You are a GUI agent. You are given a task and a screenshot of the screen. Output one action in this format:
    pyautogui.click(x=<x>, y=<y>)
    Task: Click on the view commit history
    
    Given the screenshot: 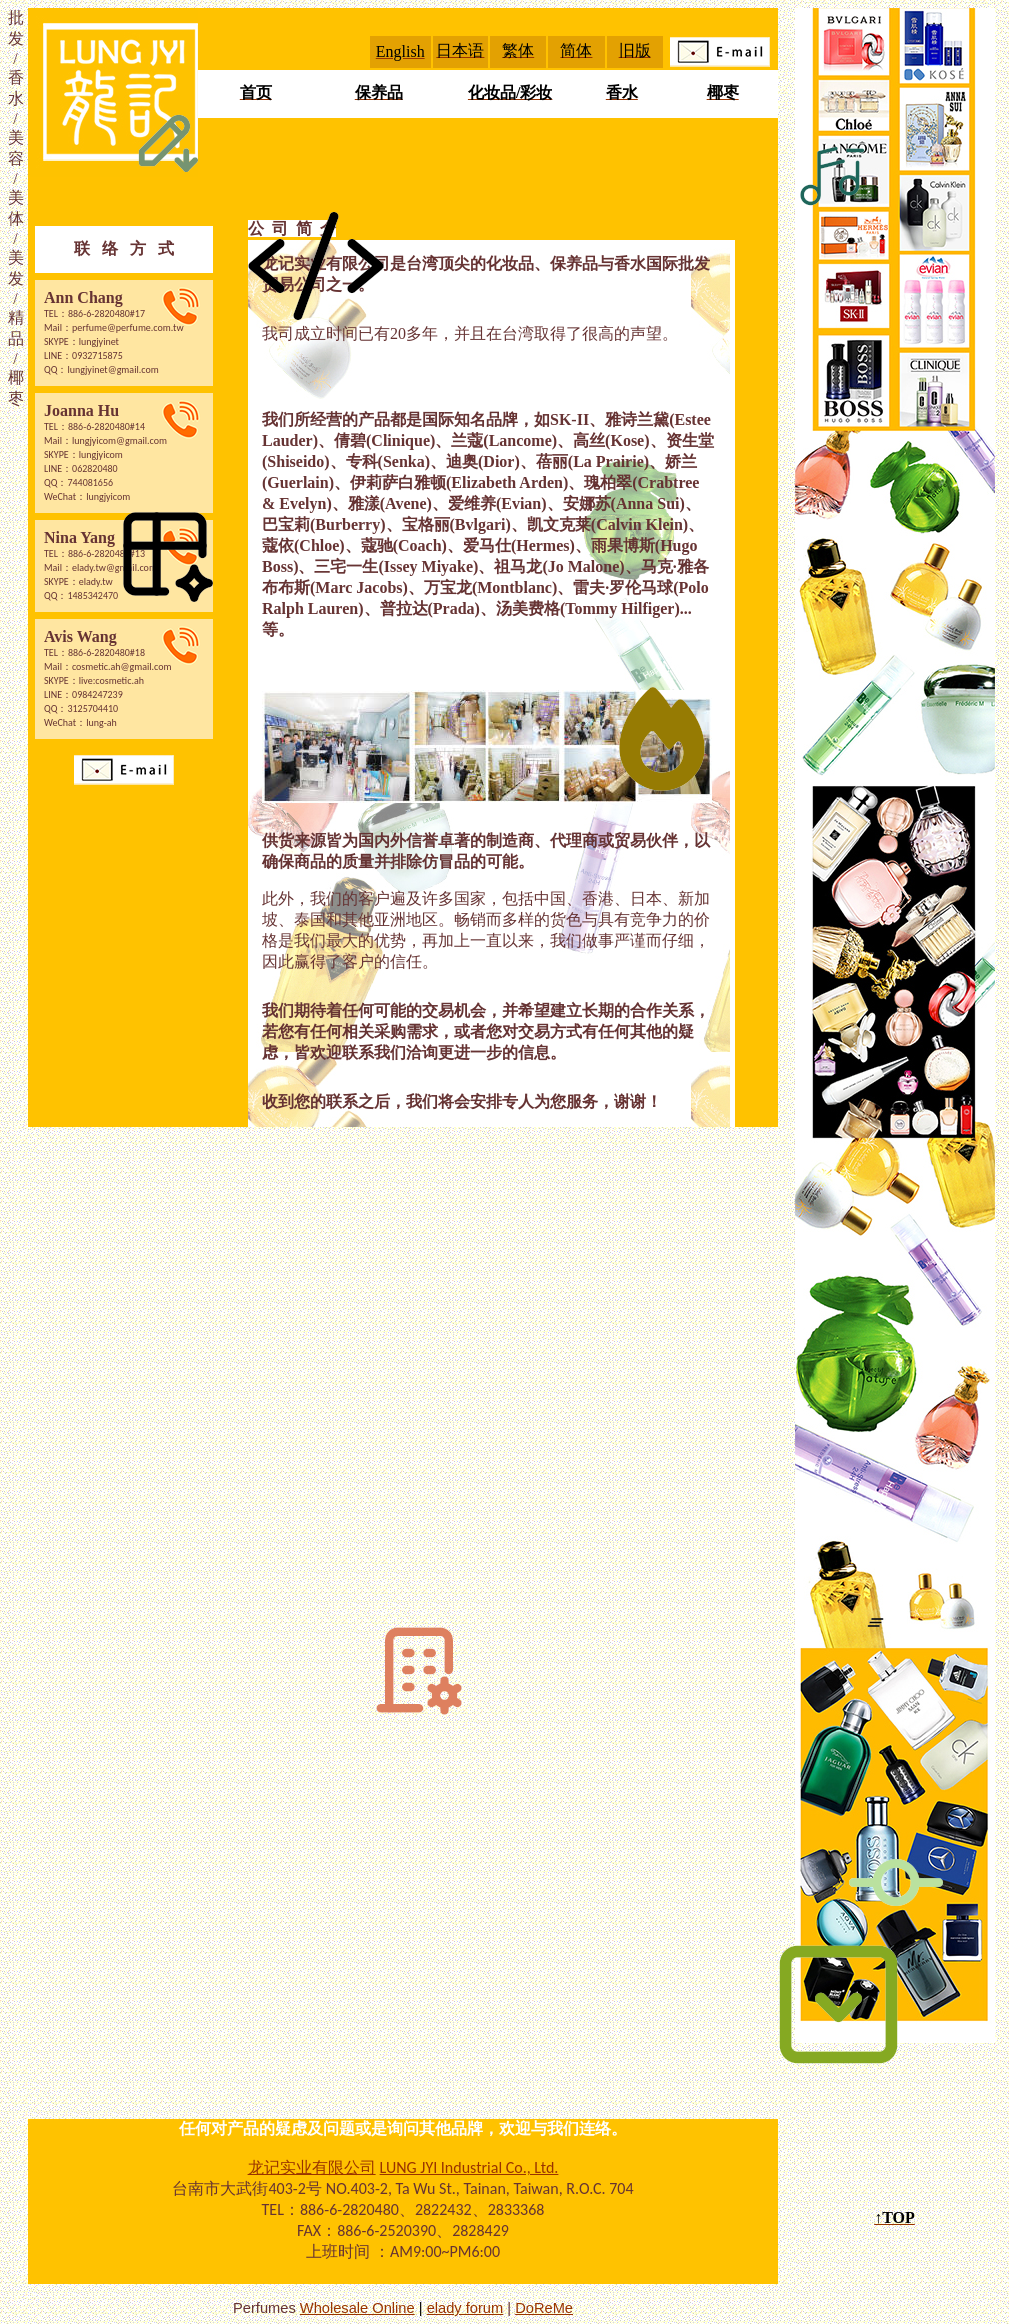 What is the action you would take?
    pyautogui.click(x=896, y=1884)
    